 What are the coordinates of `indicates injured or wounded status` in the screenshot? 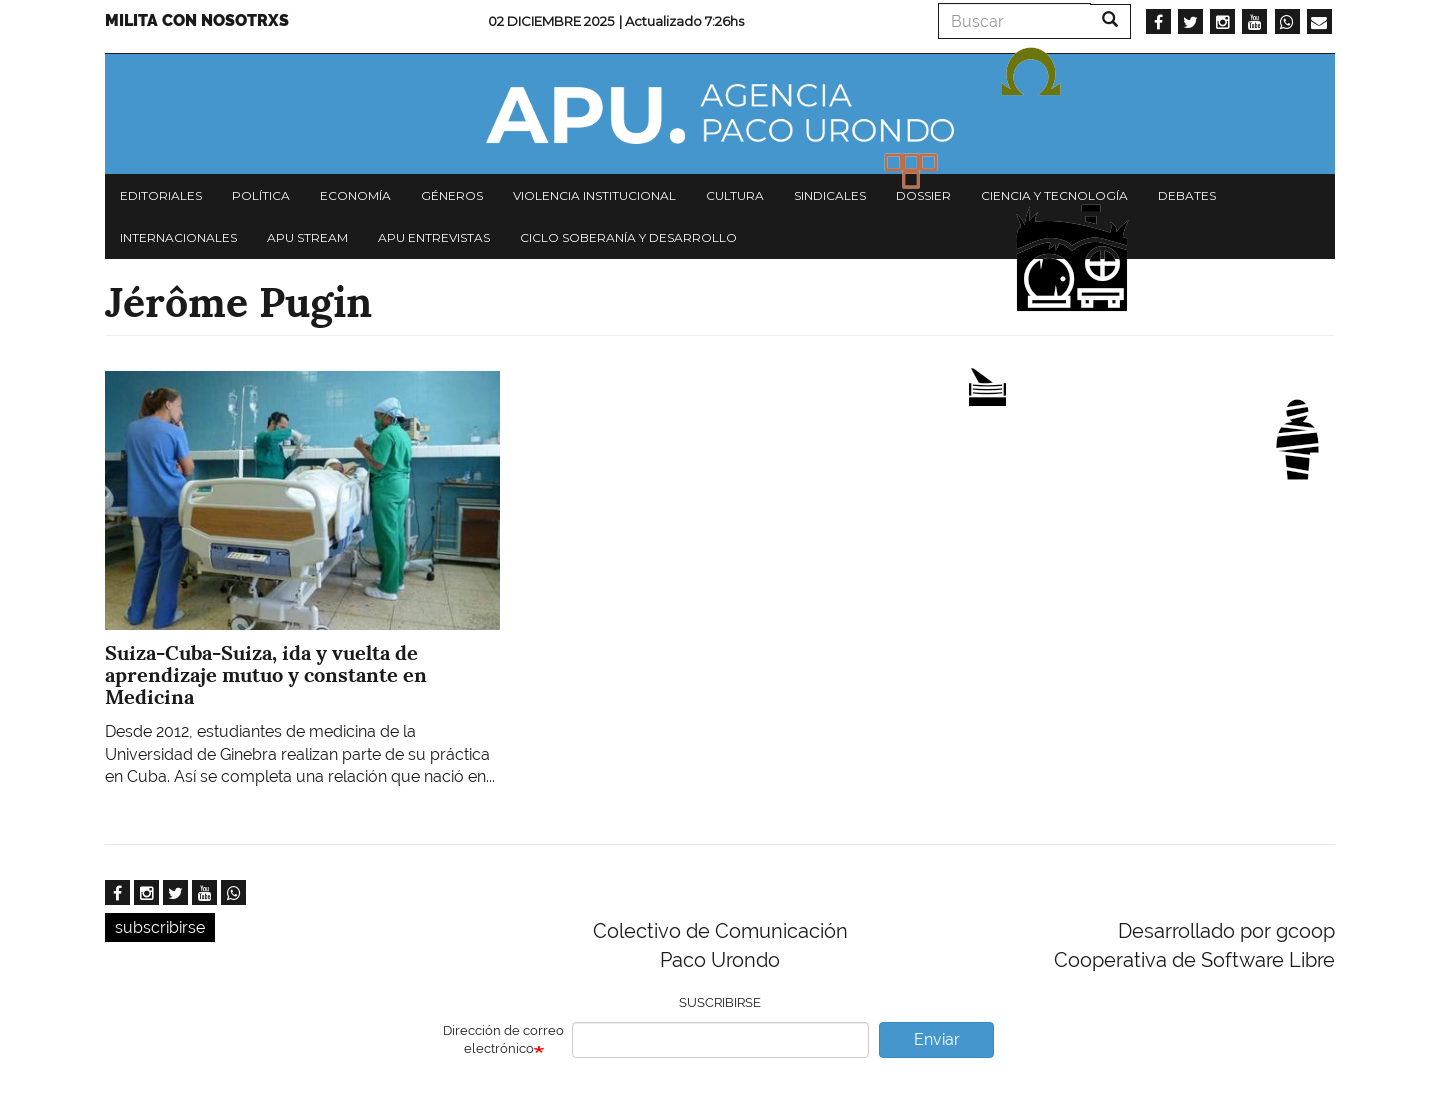 It's located at (1298, 439).